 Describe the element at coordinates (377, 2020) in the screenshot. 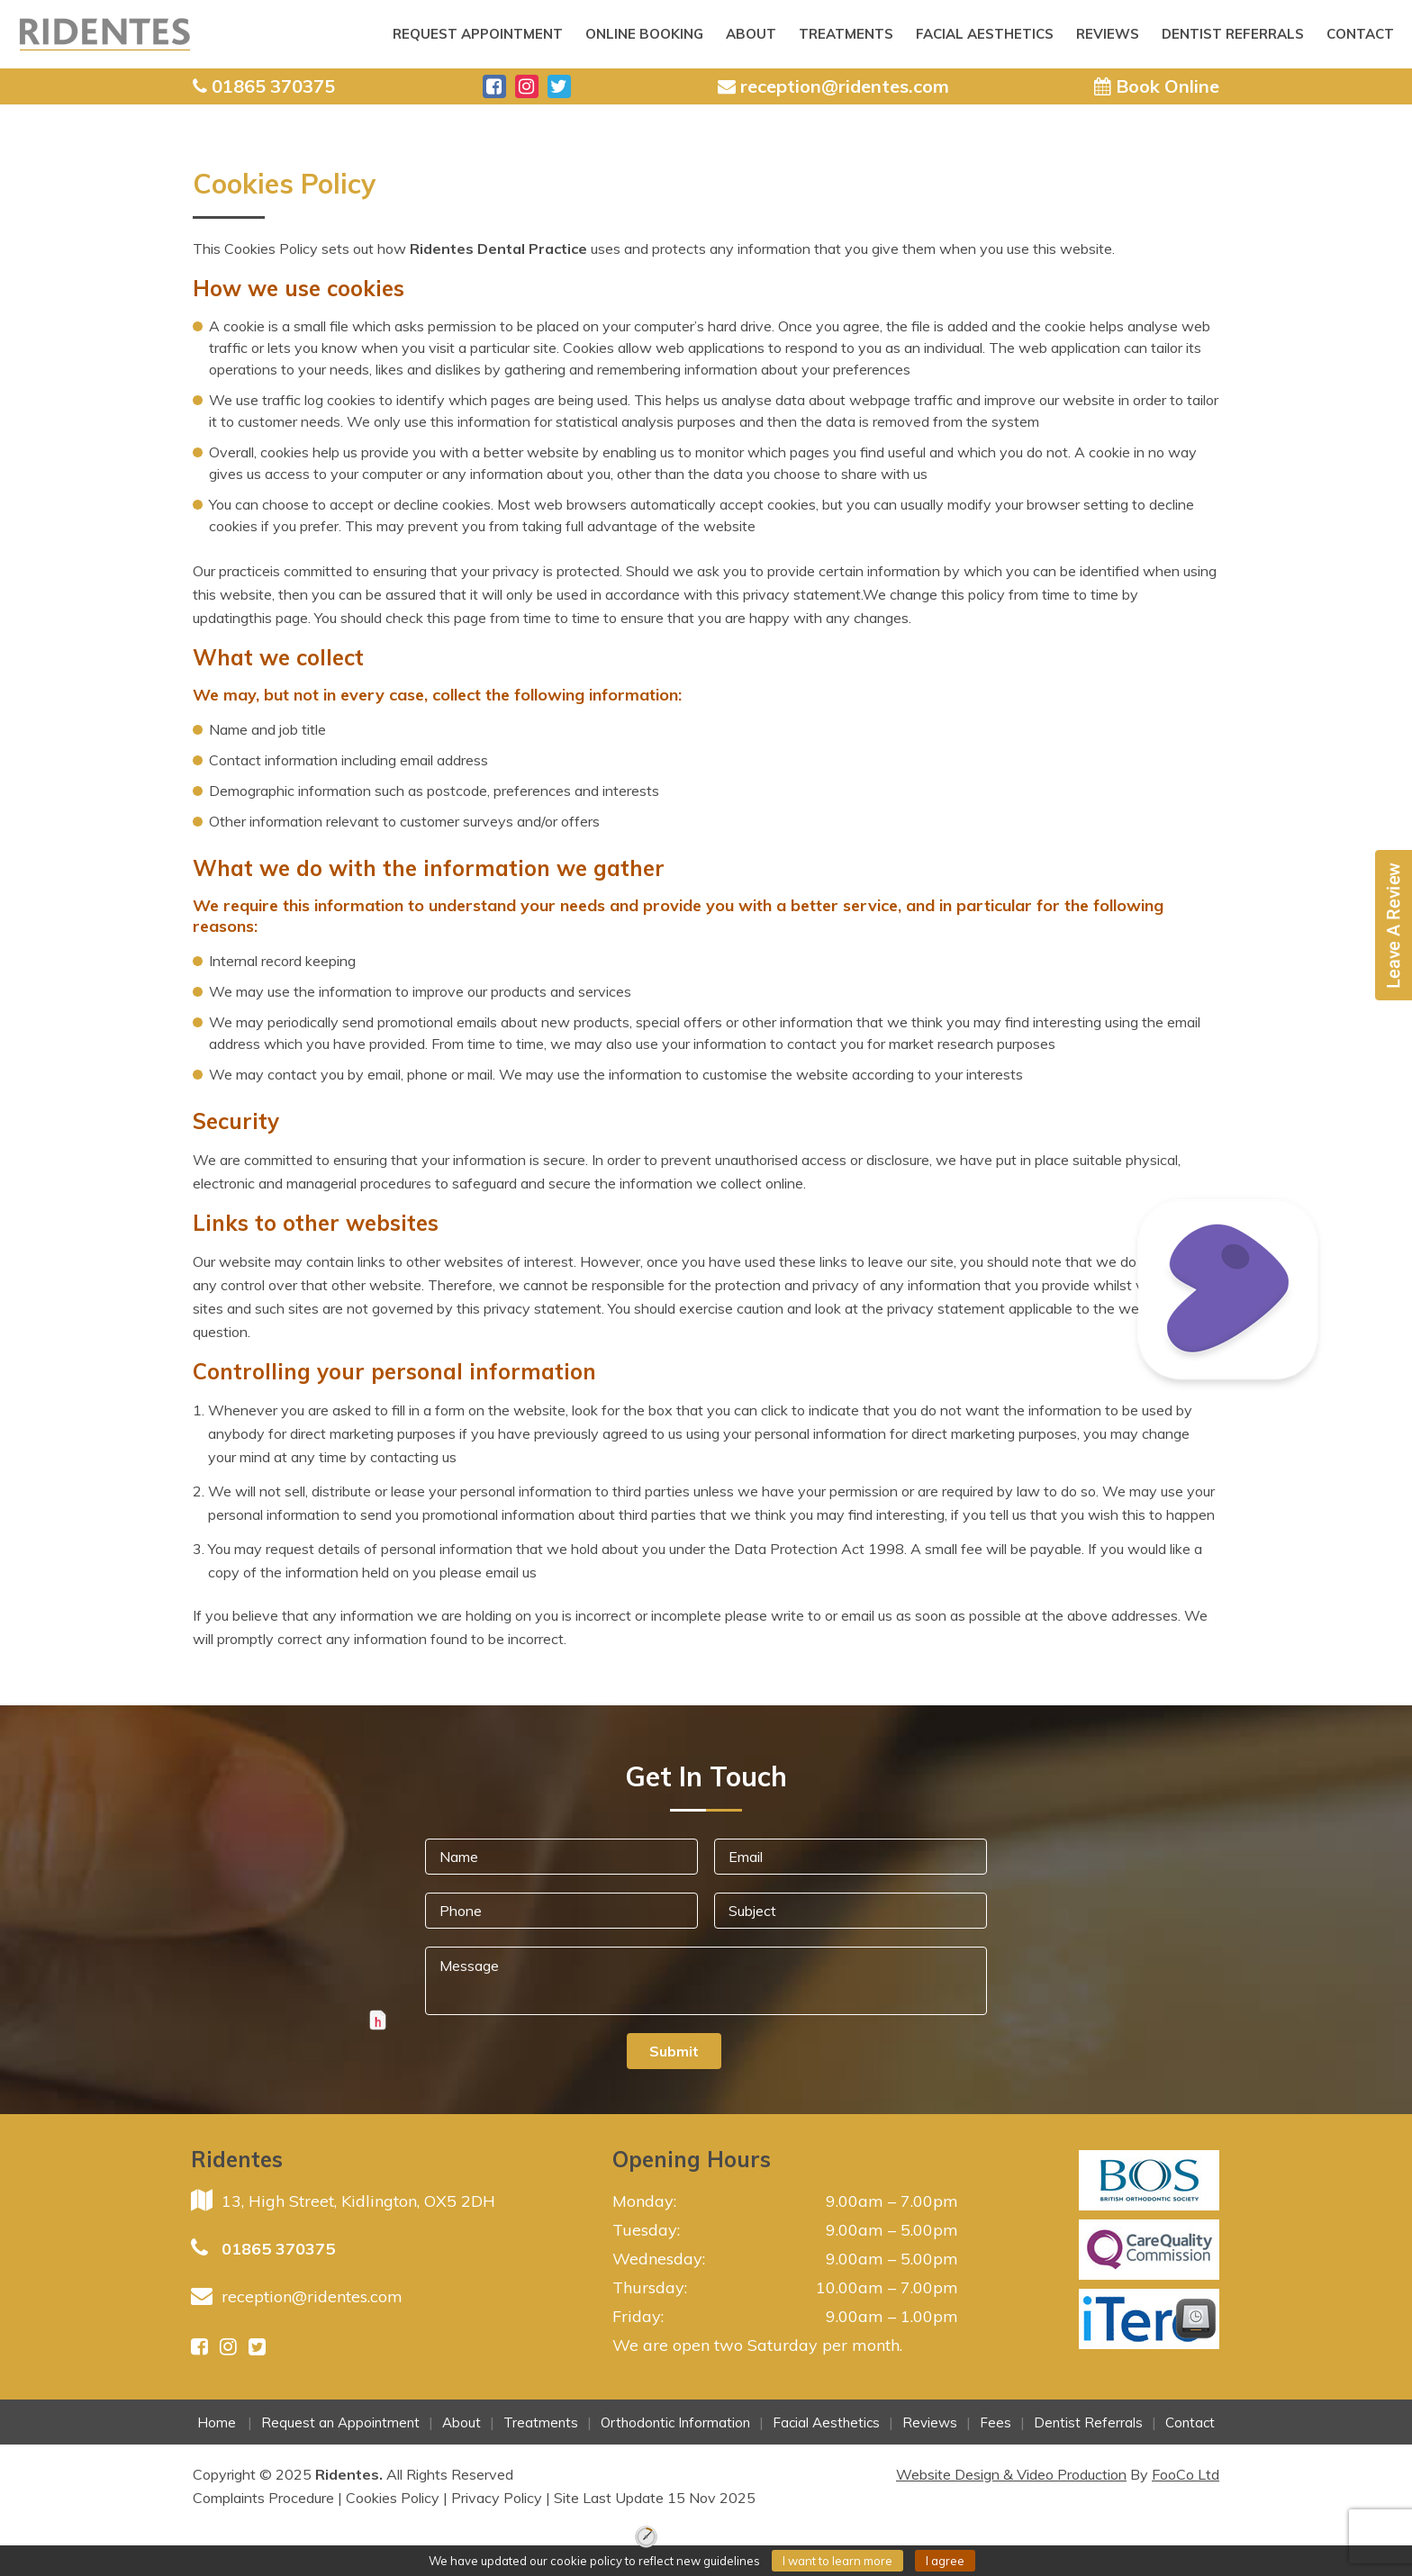

I see `c/c++ header file` at that location.